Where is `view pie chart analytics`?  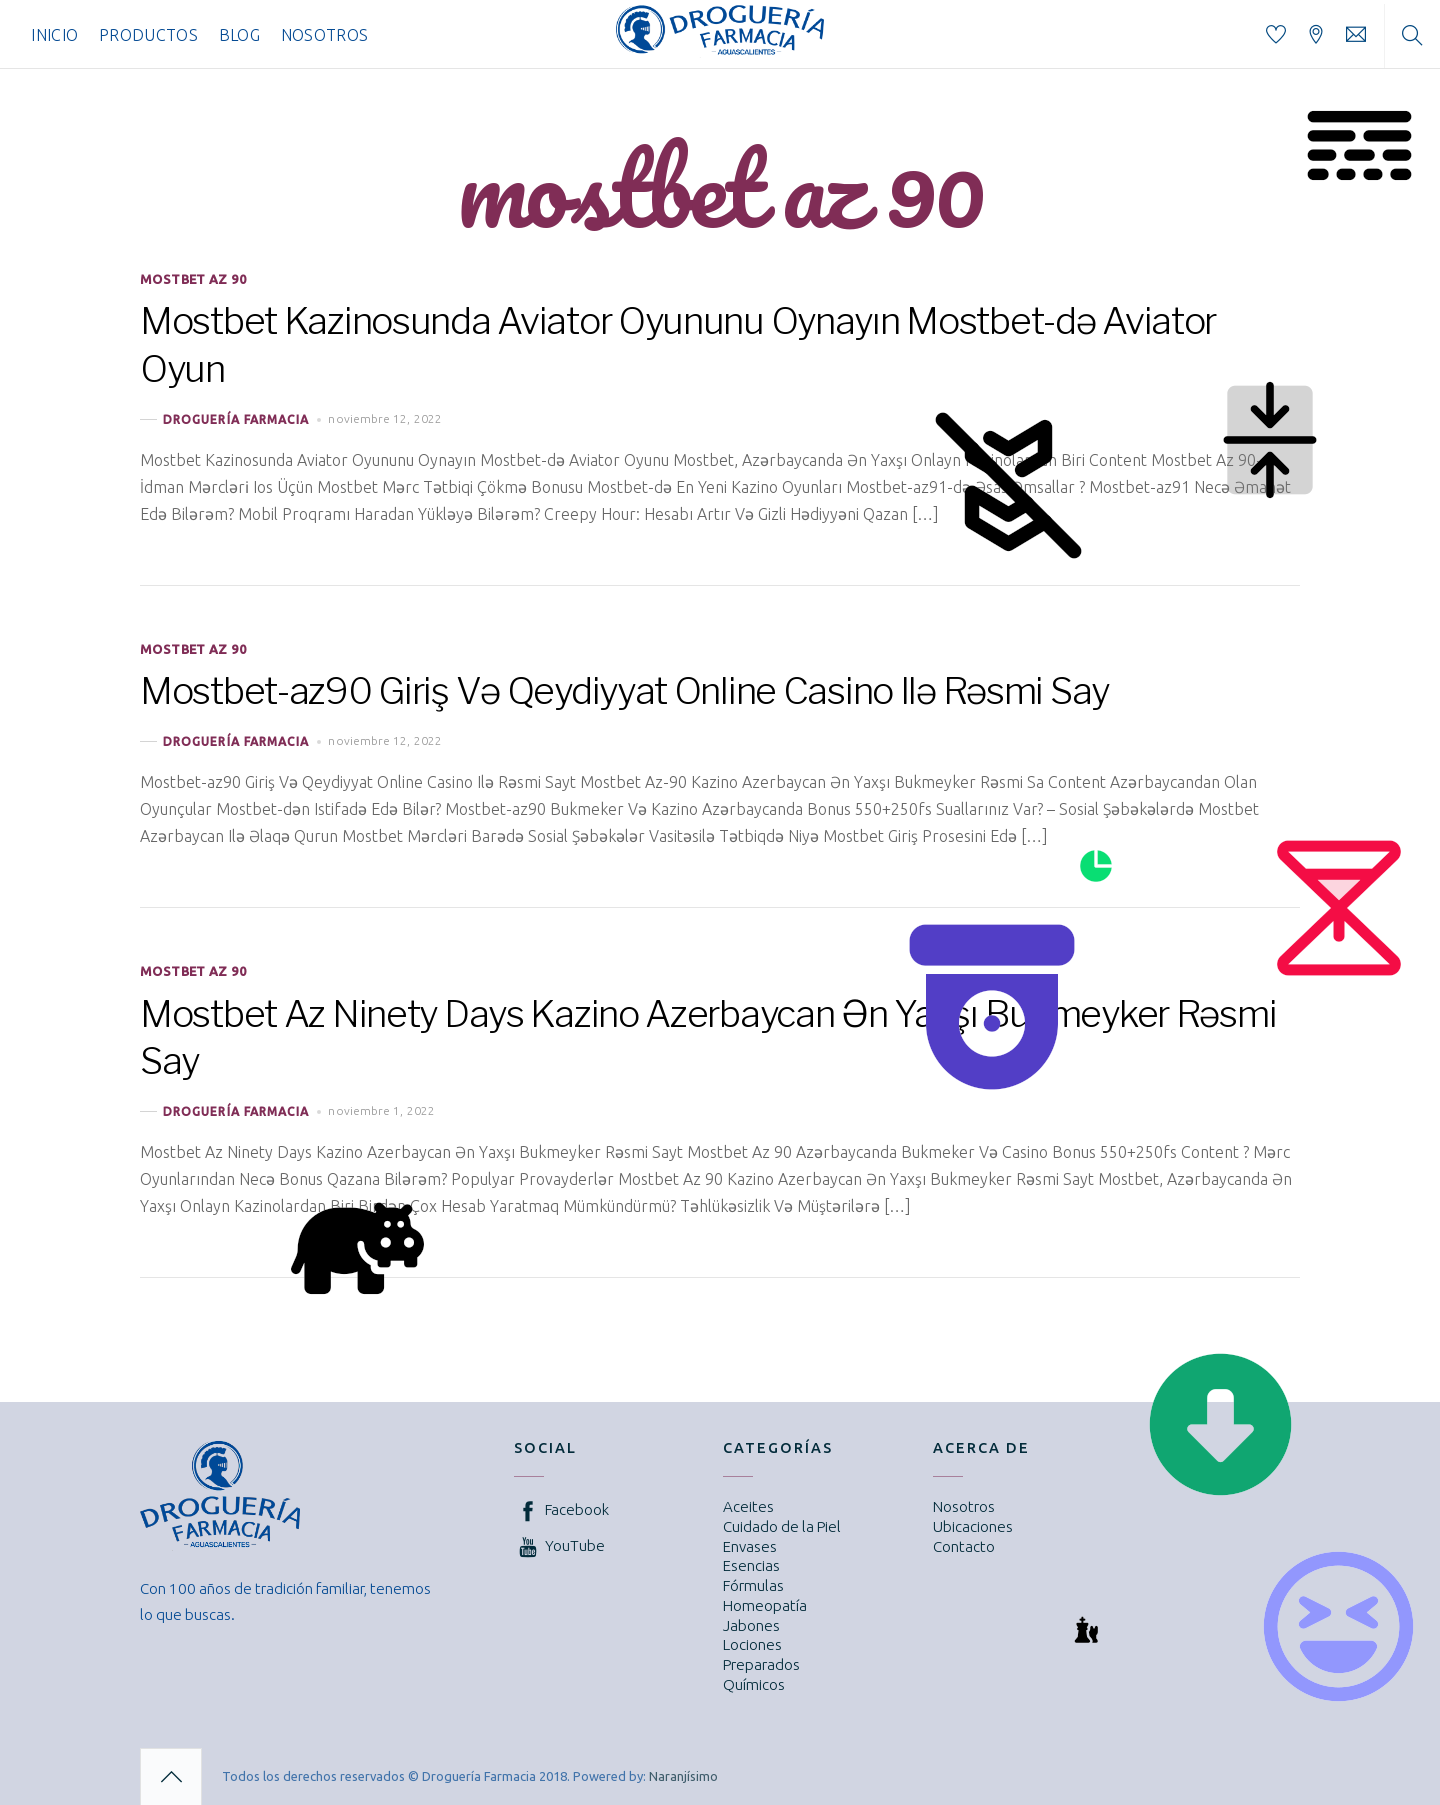 view pie chart analytics is located at coordinates (1096, 866).